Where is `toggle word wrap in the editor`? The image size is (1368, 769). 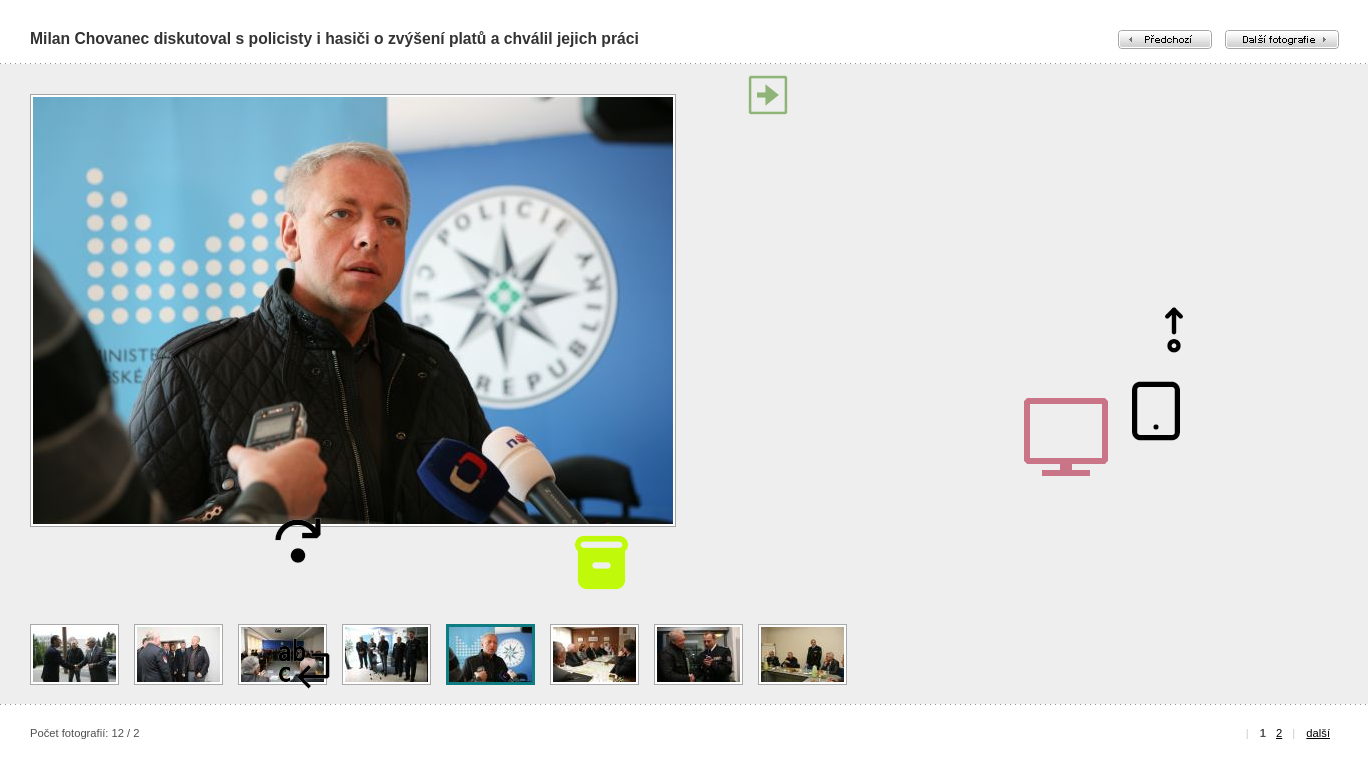
toggle word wrap in the editor is located at coordinates (304, 664).